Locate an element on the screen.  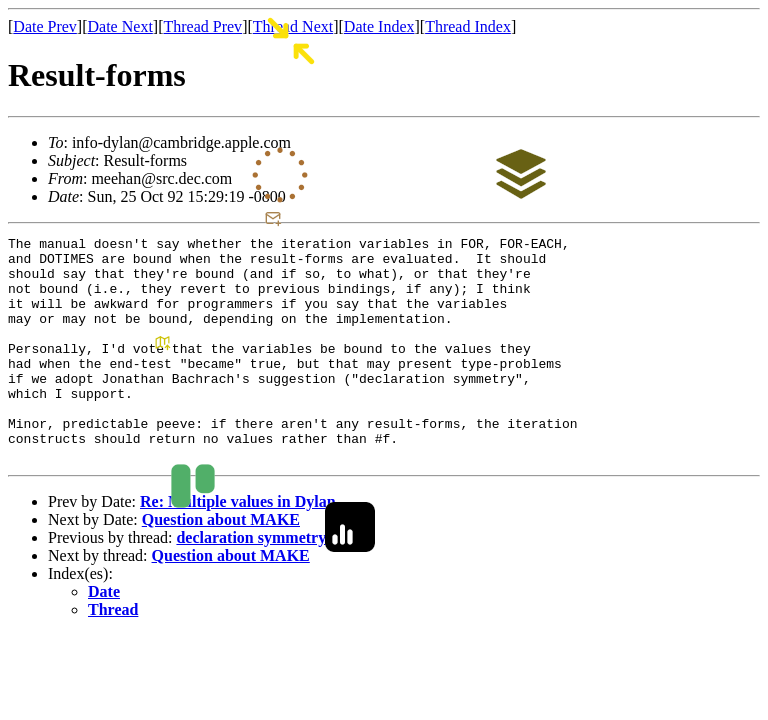
align content to bottom-left corner is located at coordinates (350, 527).